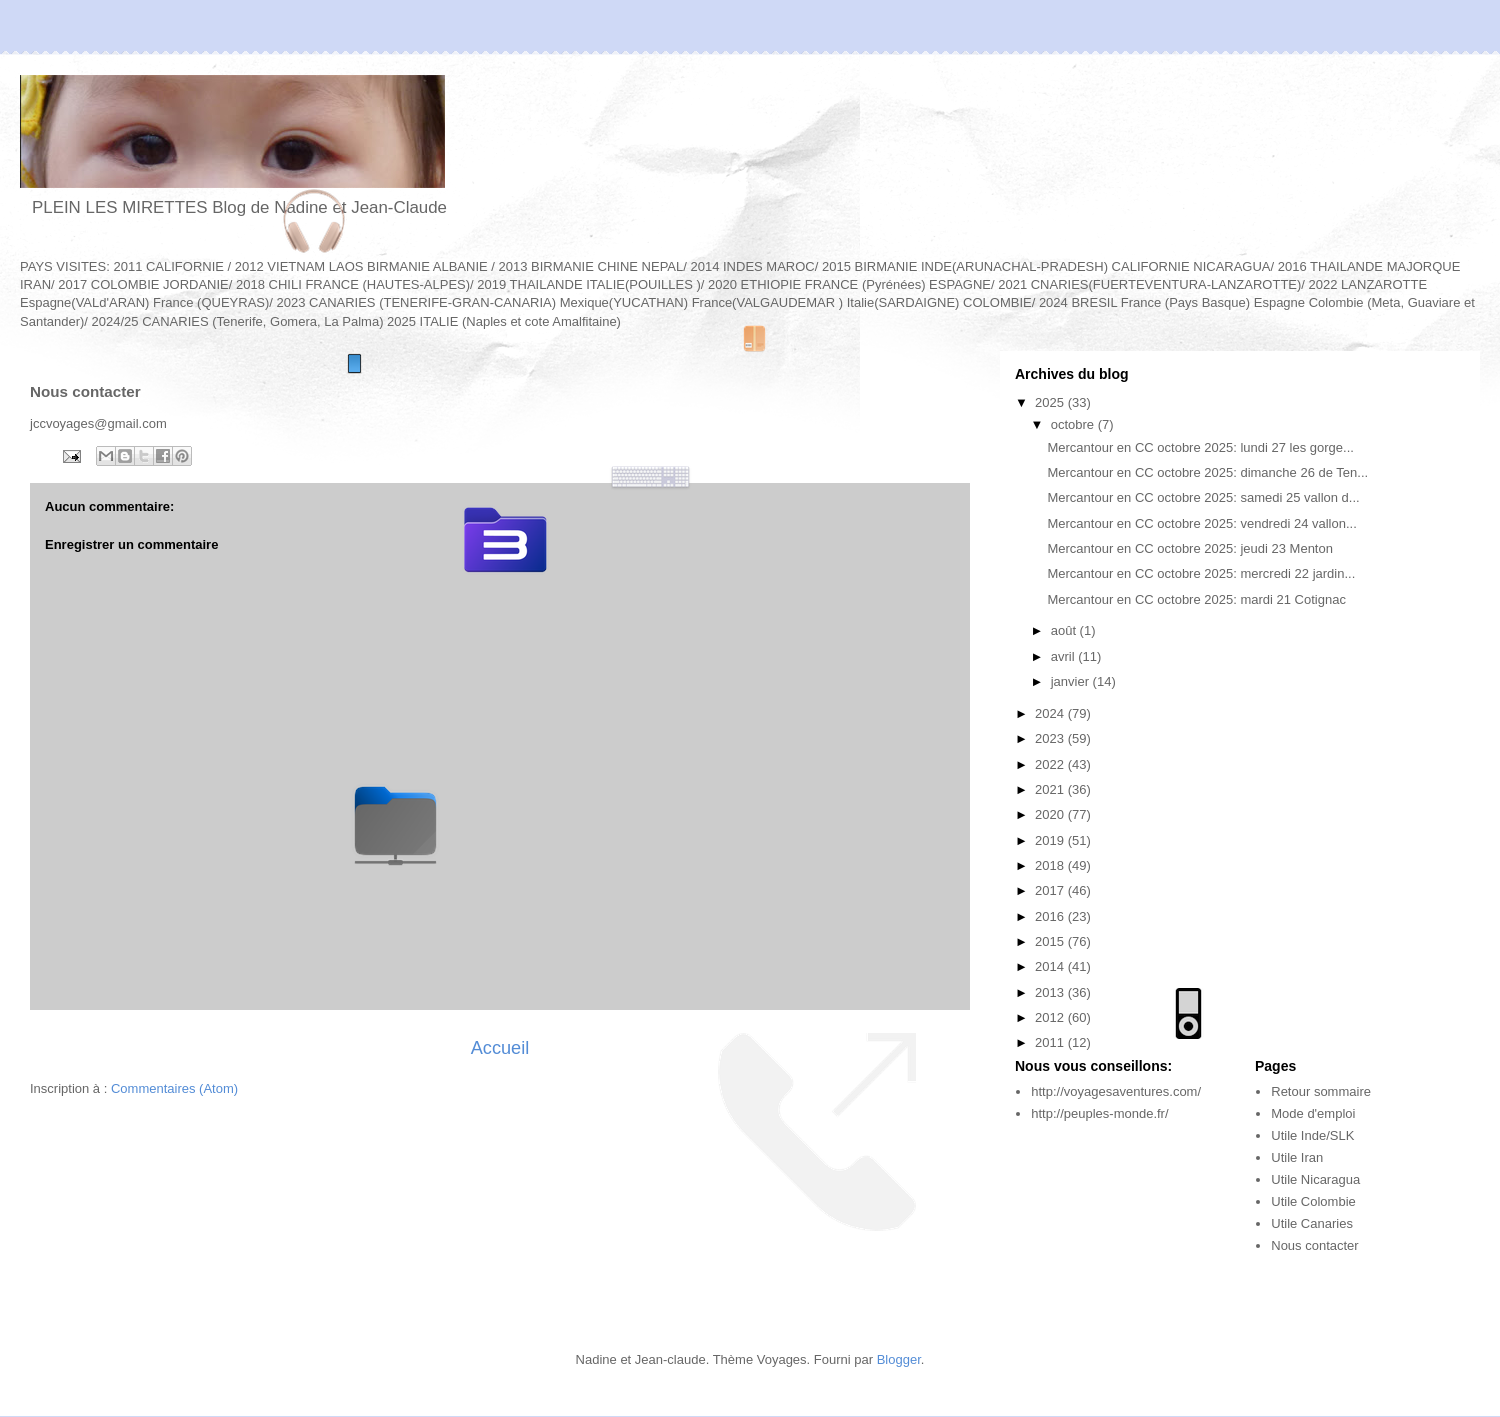 This screenshot has height=1417, width=1500. Describe the element at coordinates (395, 824) in the screenshot. I see `access a remote or network folder` at that location.